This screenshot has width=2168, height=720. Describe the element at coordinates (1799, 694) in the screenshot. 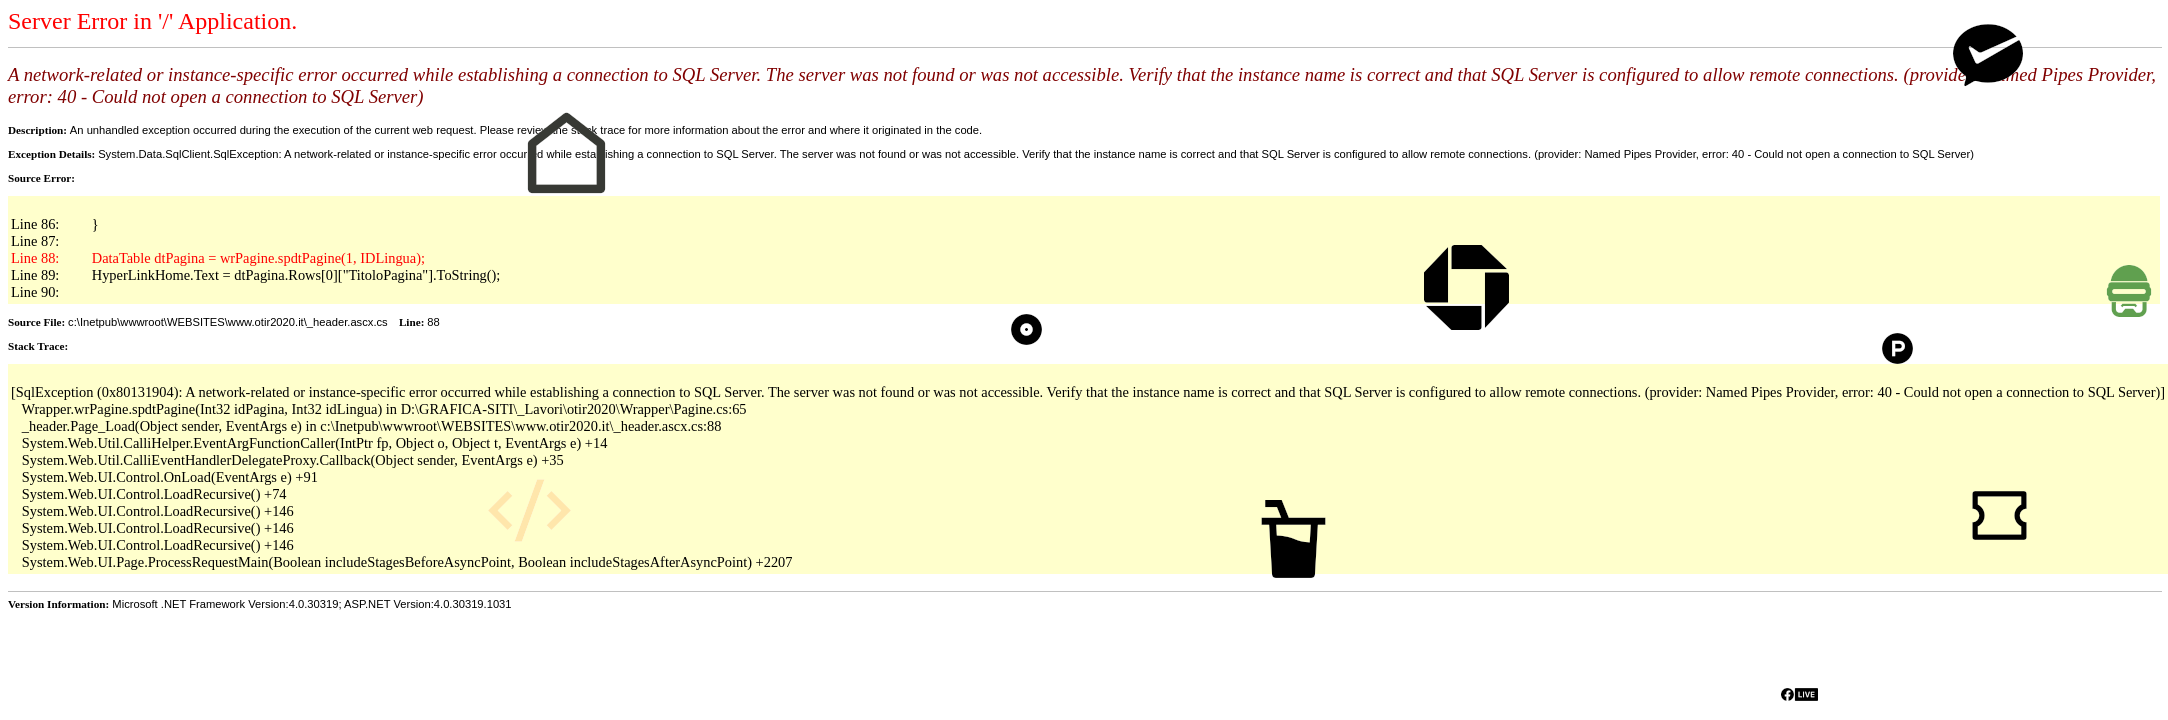

I see `start a facebook live broadcast` at that location.